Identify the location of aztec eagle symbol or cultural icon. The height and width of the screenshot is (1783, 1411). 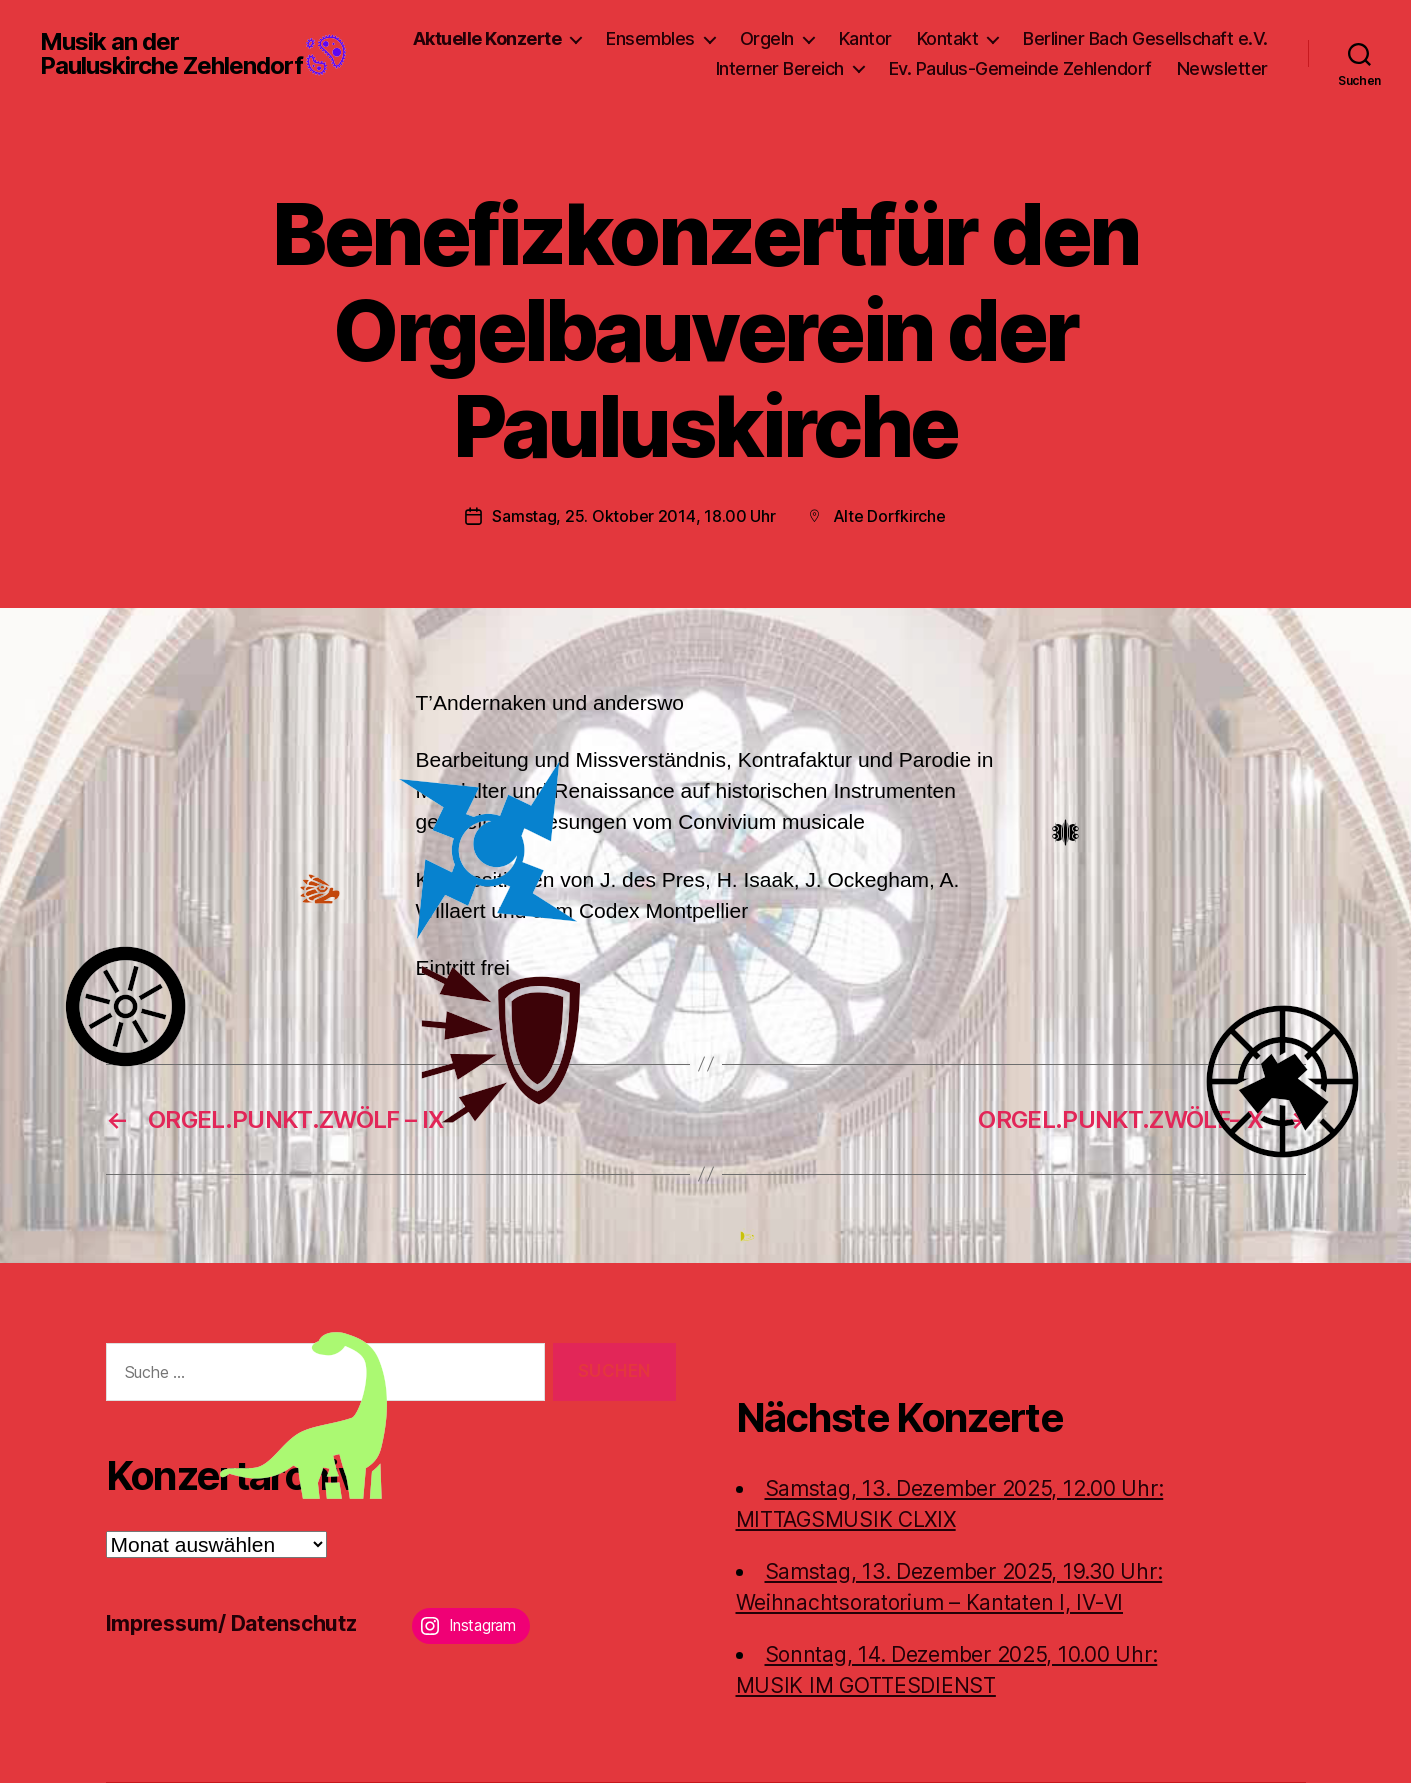
(320, 889).